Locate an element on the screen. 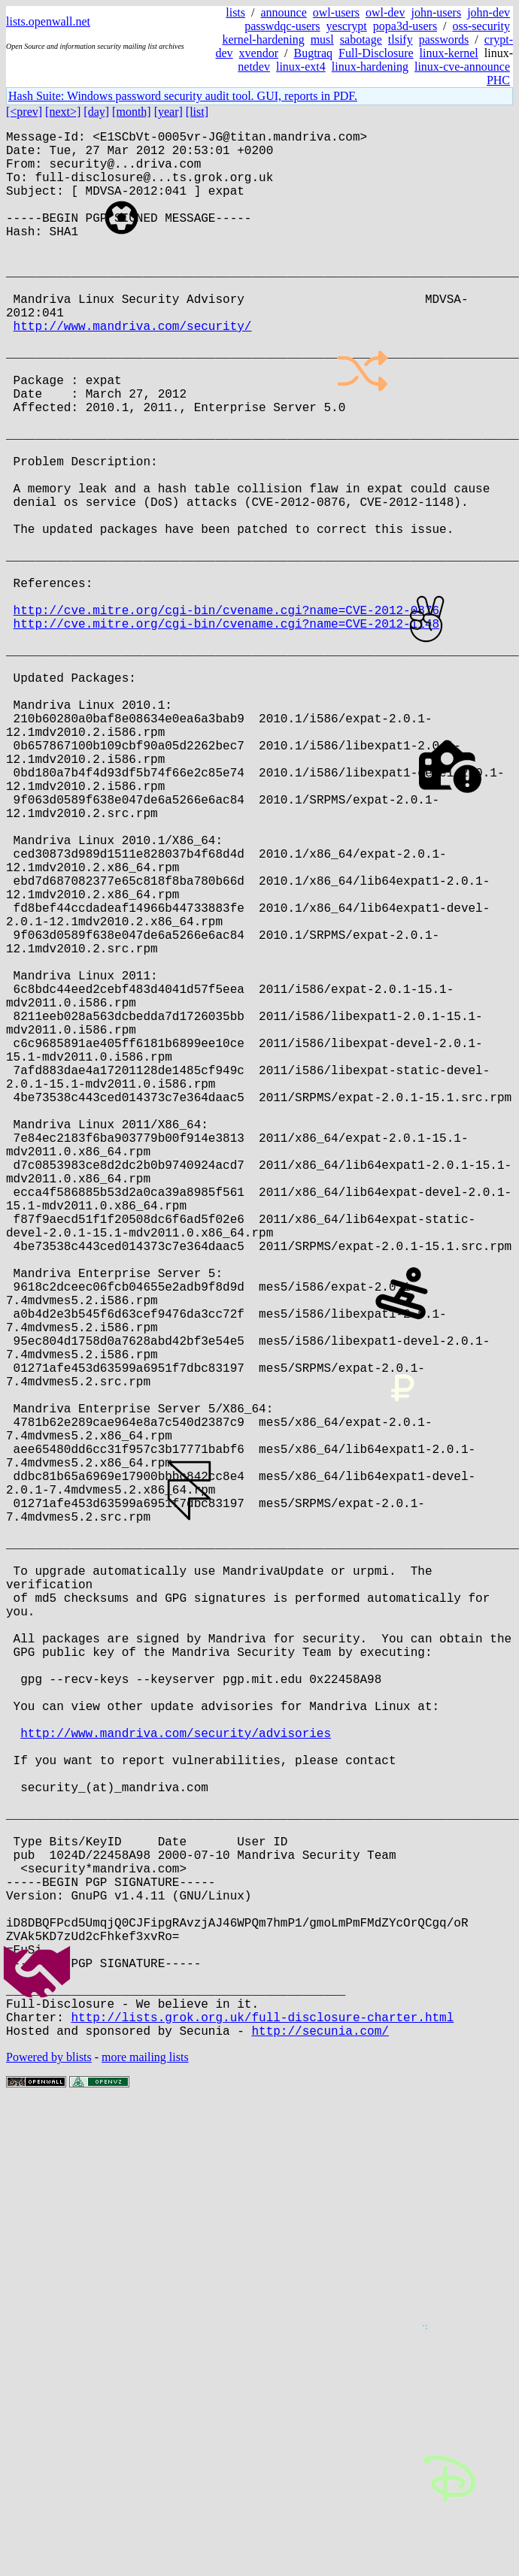 This screenshot has width=519, height=2576. open framer app is located at coordinates (189, 1487).